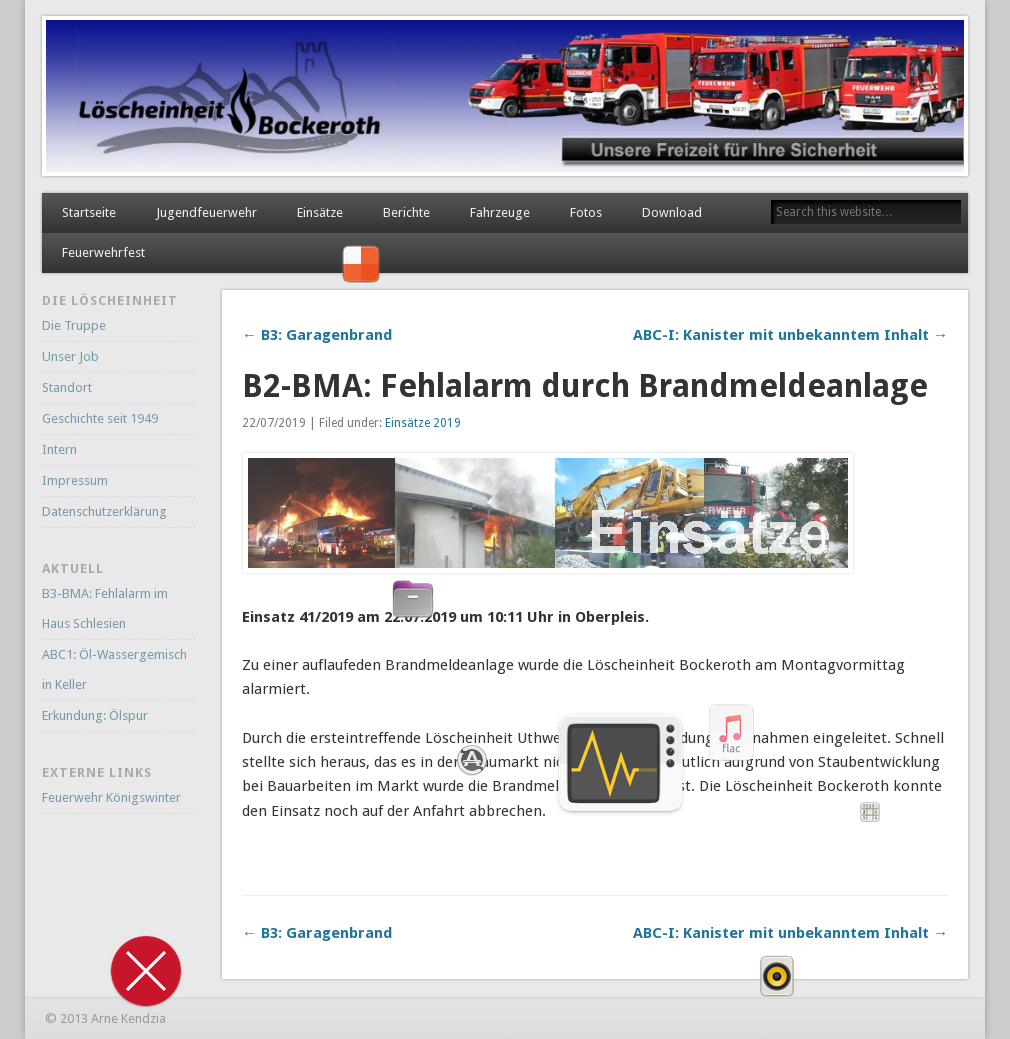  Describe the element at coordinates (146, 971) in the screenshot. I see `indicates a file cannot be synced to Dropbox` at that location.